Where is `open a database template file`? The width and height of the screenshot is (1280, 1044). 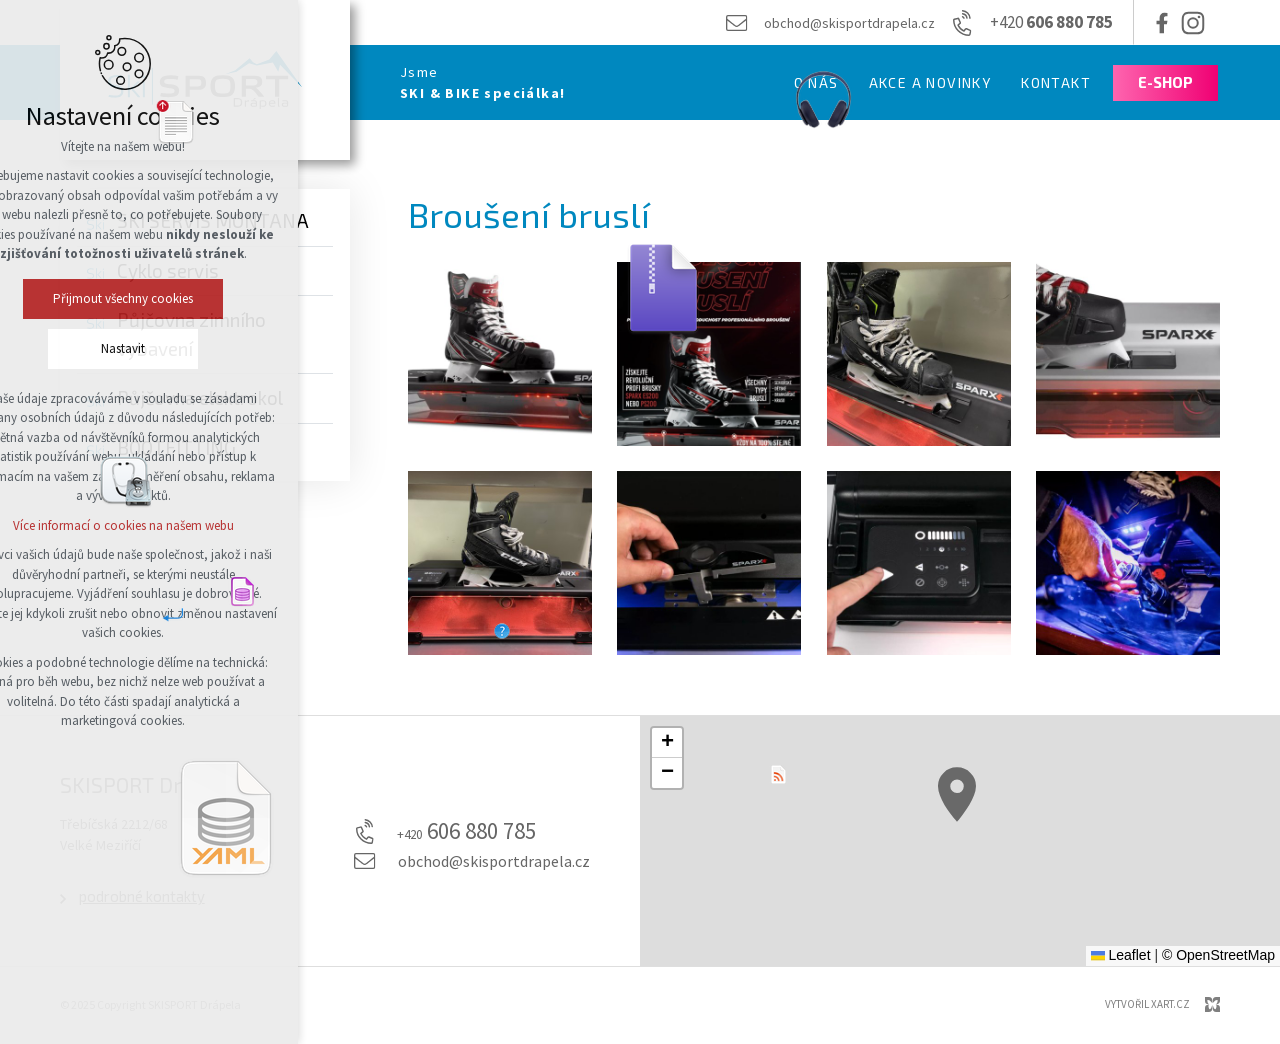
open a database template file is located at coordinates (242, 591).